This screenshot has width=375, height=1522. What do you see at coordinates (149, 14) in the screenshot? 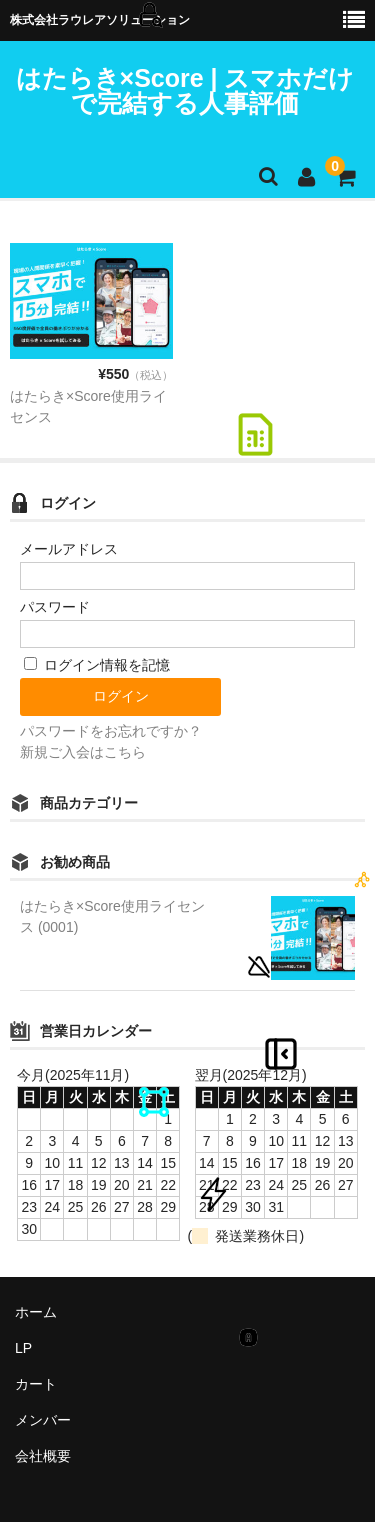
I see `search for locked or encrypted files` at bounding box center [149, 14].